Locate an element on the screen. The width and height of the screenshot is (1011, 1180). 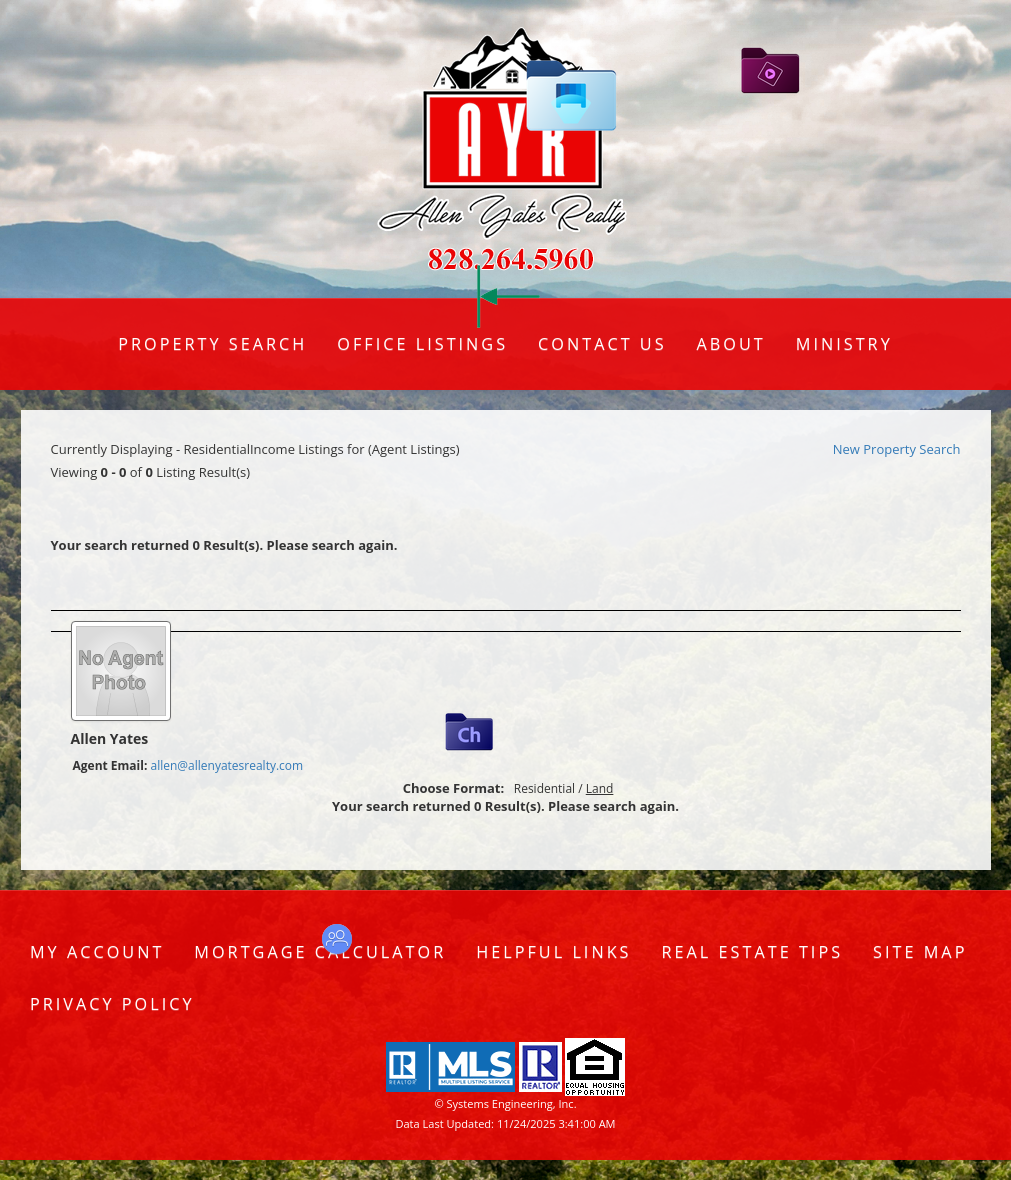
switch to a different user account is located at coordinates (337, 939).